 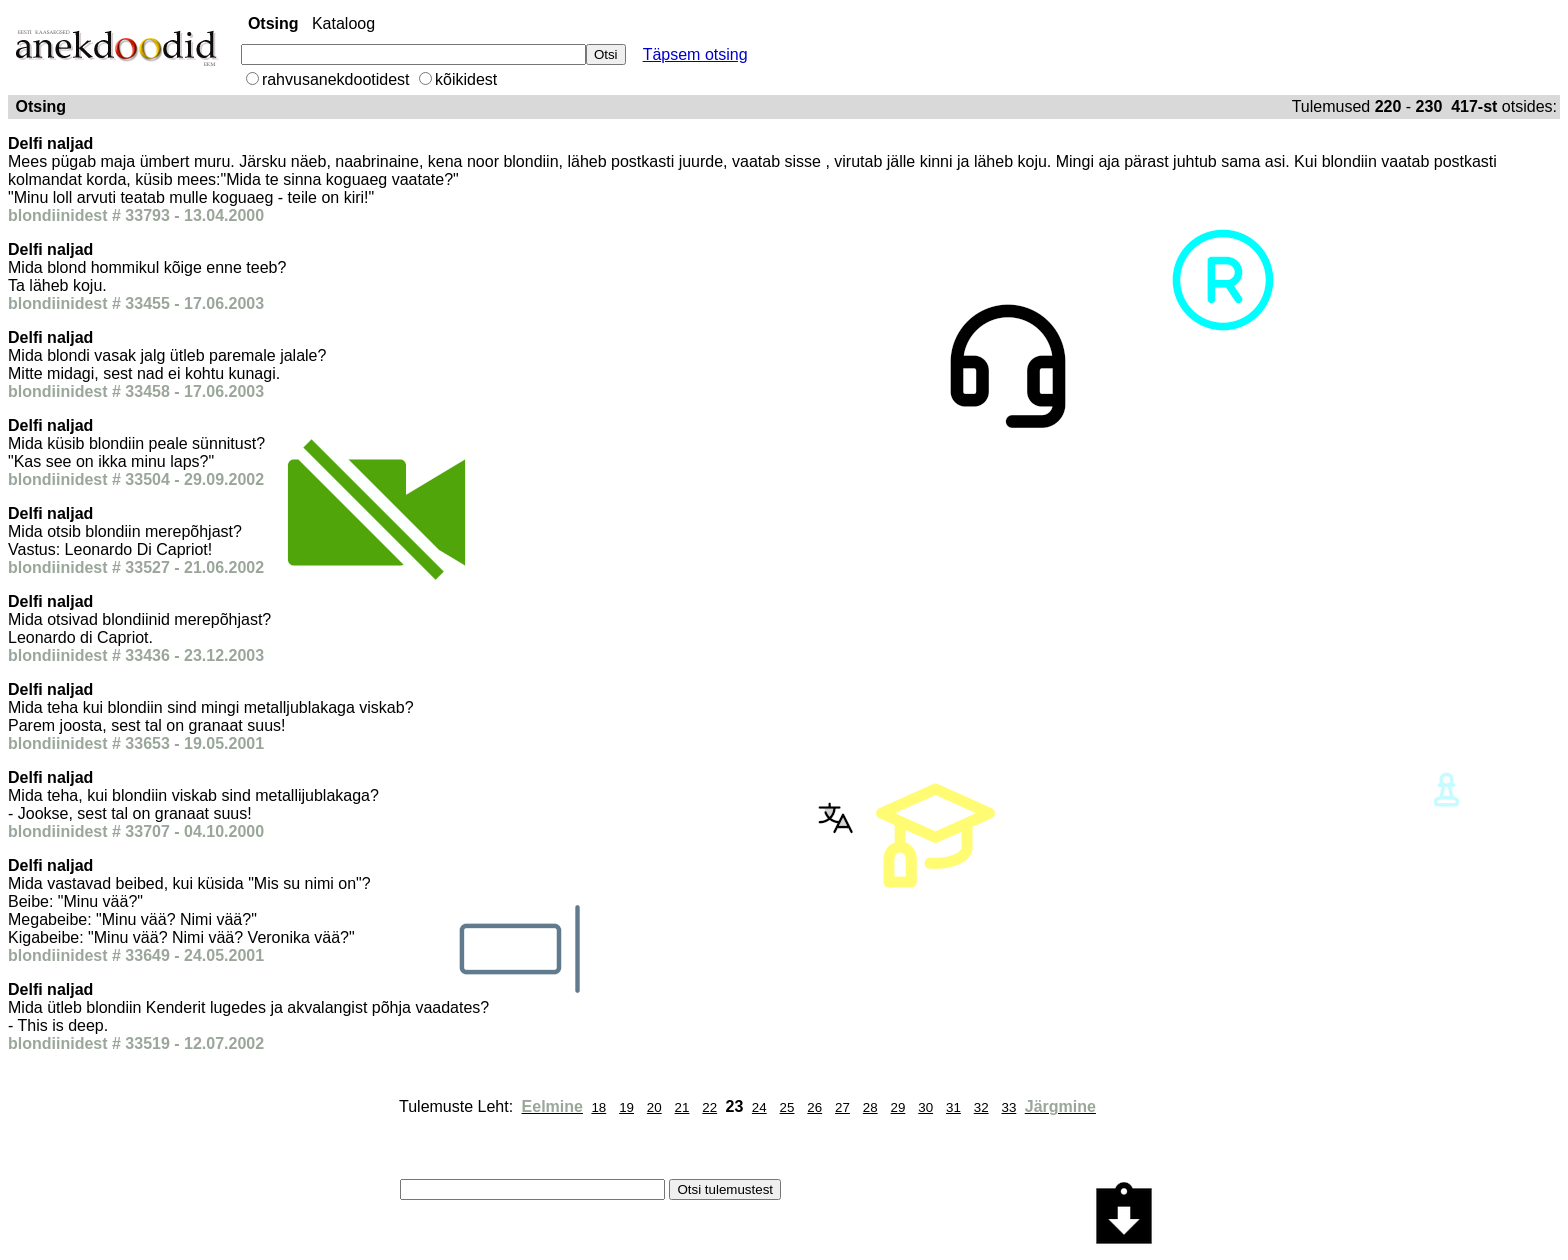 What do you see at coordinates (376, 512) in the screenshot?
I see `turn off camera or disable video` at bounding box center [376, 512].